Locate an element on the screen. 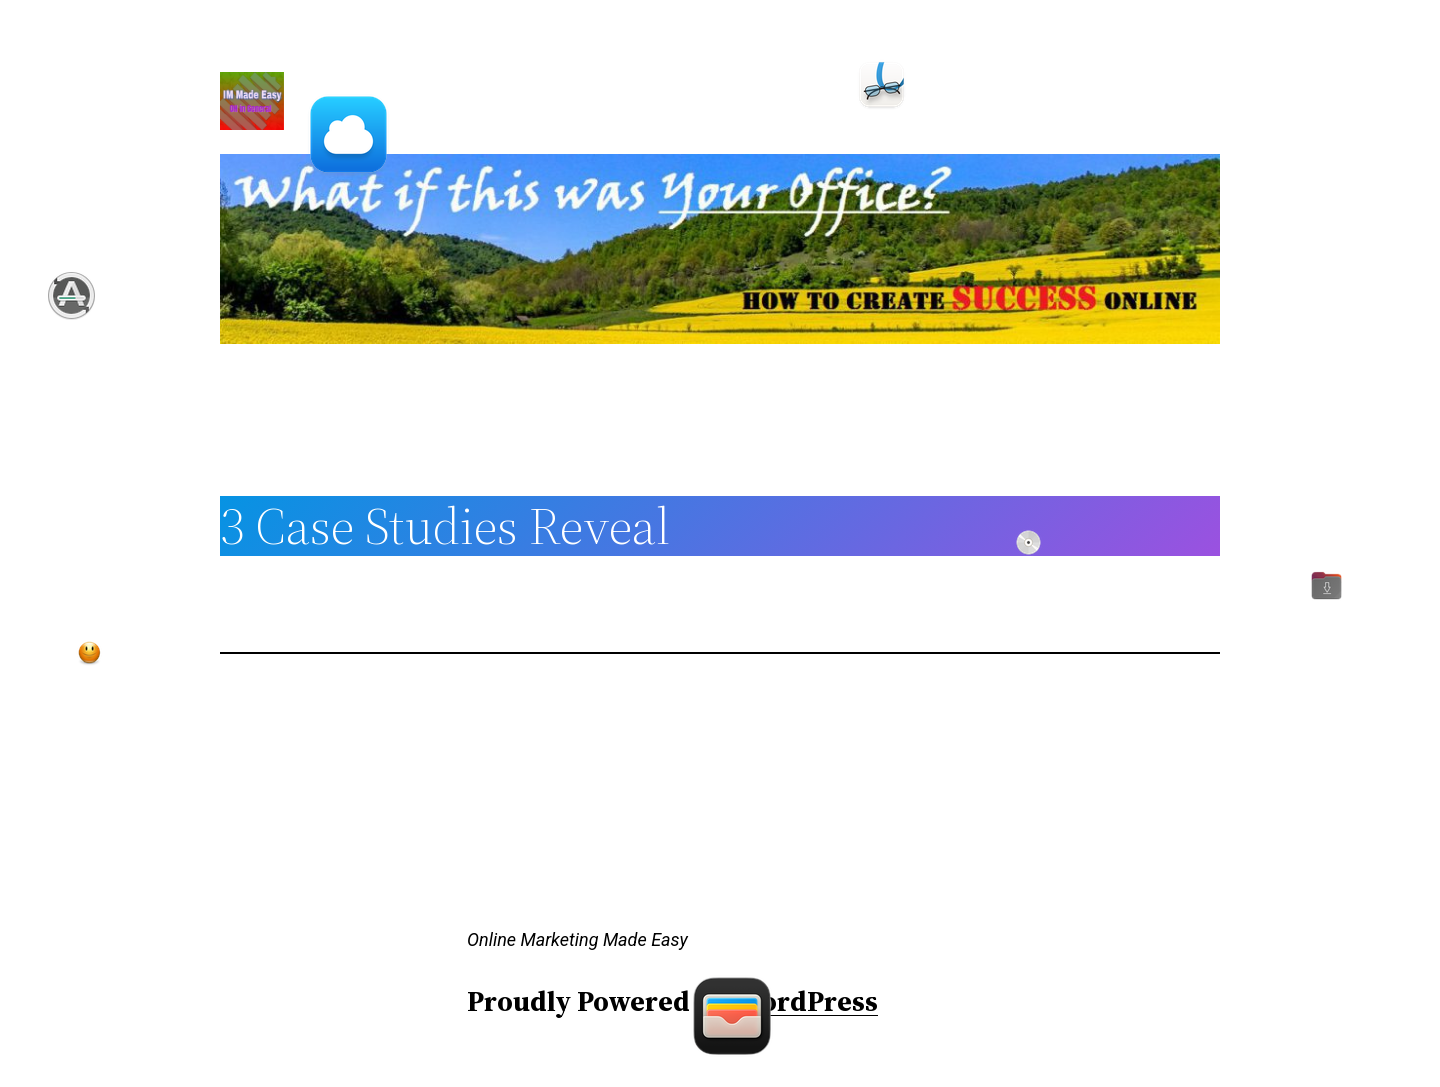  open your downloads folder is located at coordinates (1326, 585).